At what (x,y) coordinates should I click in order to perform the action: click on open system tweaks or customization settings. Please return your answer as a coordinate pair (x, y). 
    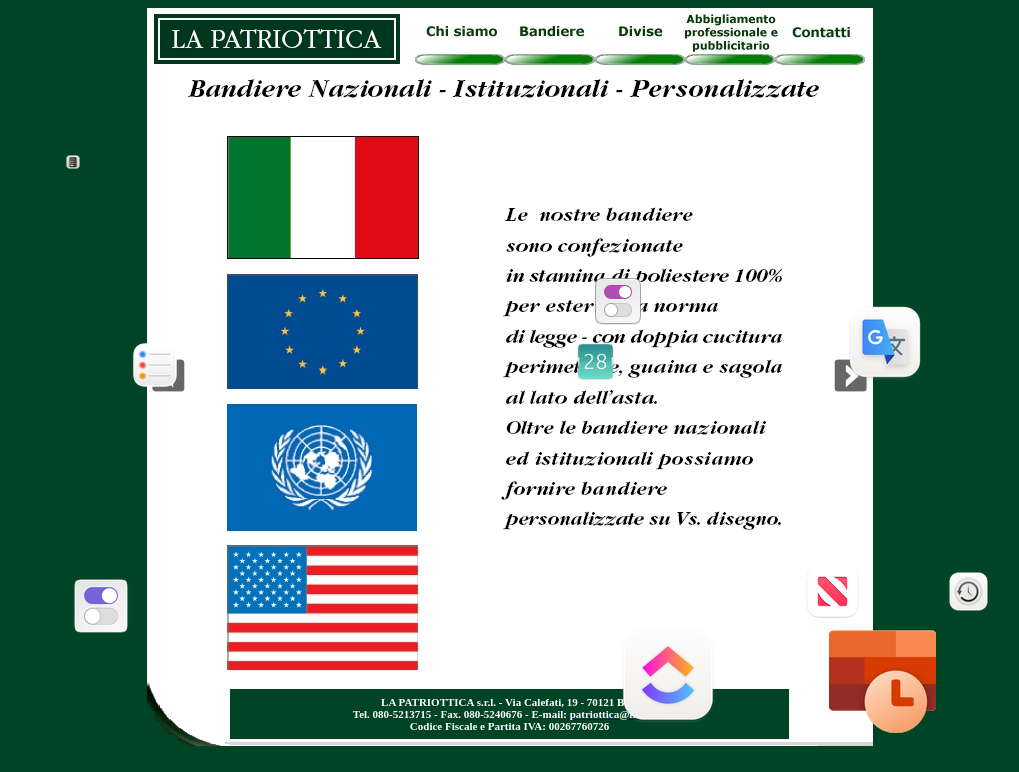
    Looking at the image, I should click on (101, 606).